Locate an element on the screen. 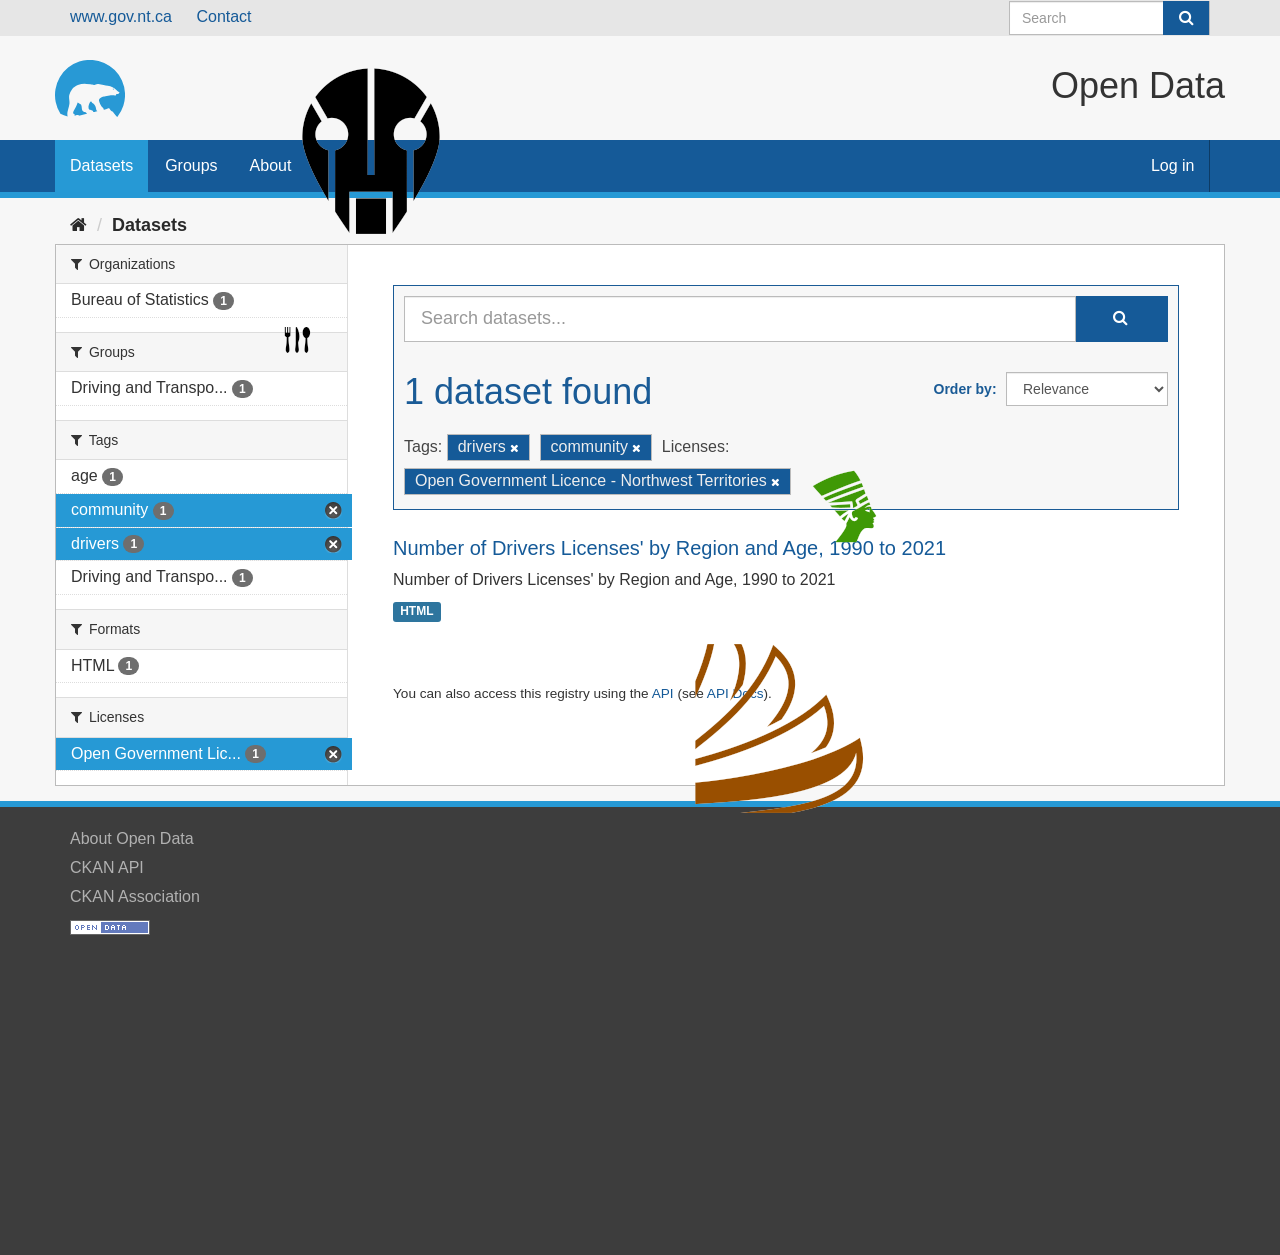 The width and height of the screenshot is (1280, 1255). android or robot character avatar is located at coordinates (371, 152).